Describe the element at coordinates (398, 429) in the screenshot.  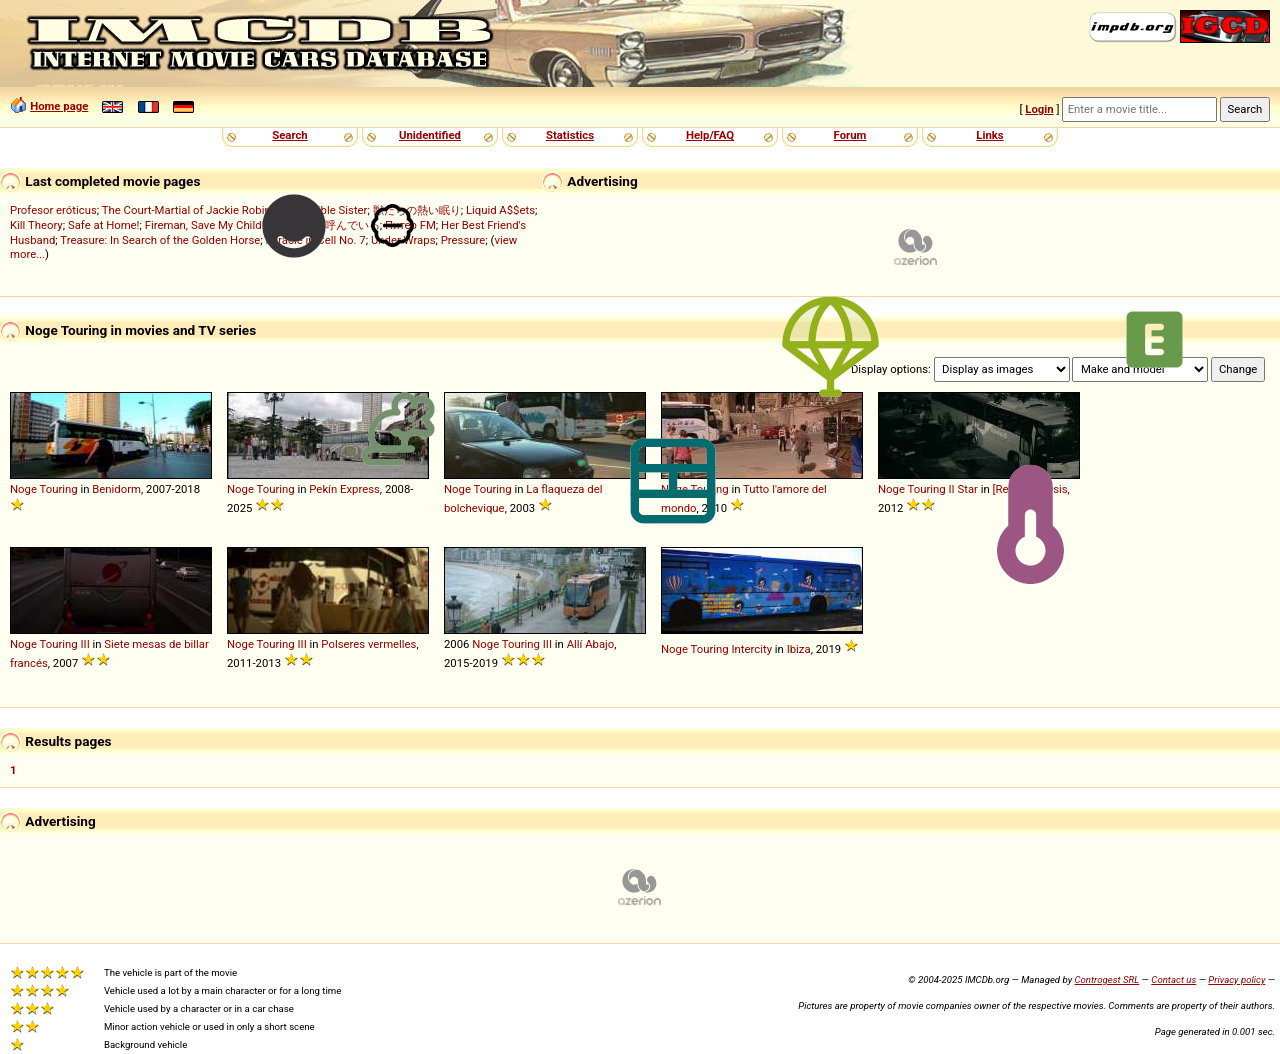
I see `indicates pest control or exterminator services` at that location.